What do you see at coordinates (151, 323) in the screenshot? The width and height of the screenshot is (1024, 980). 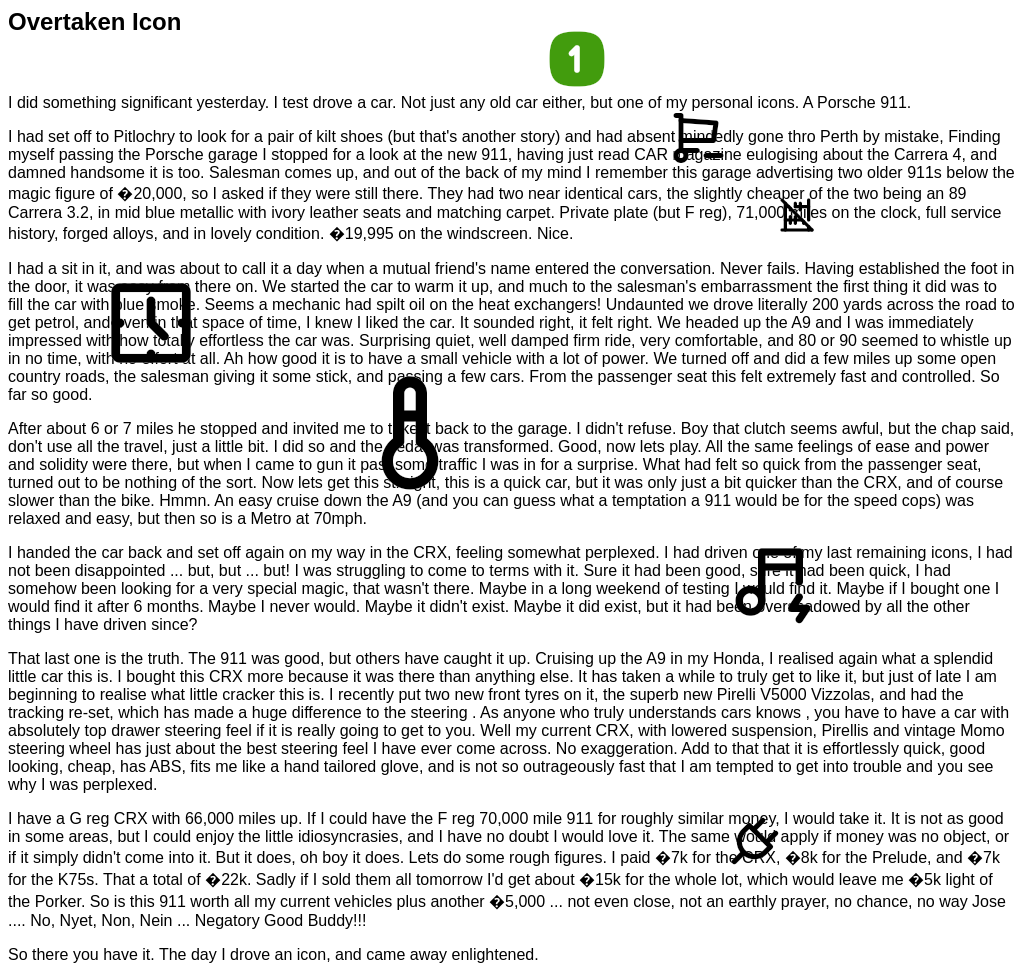 I see `view current time` at bounding box center [151, 323].